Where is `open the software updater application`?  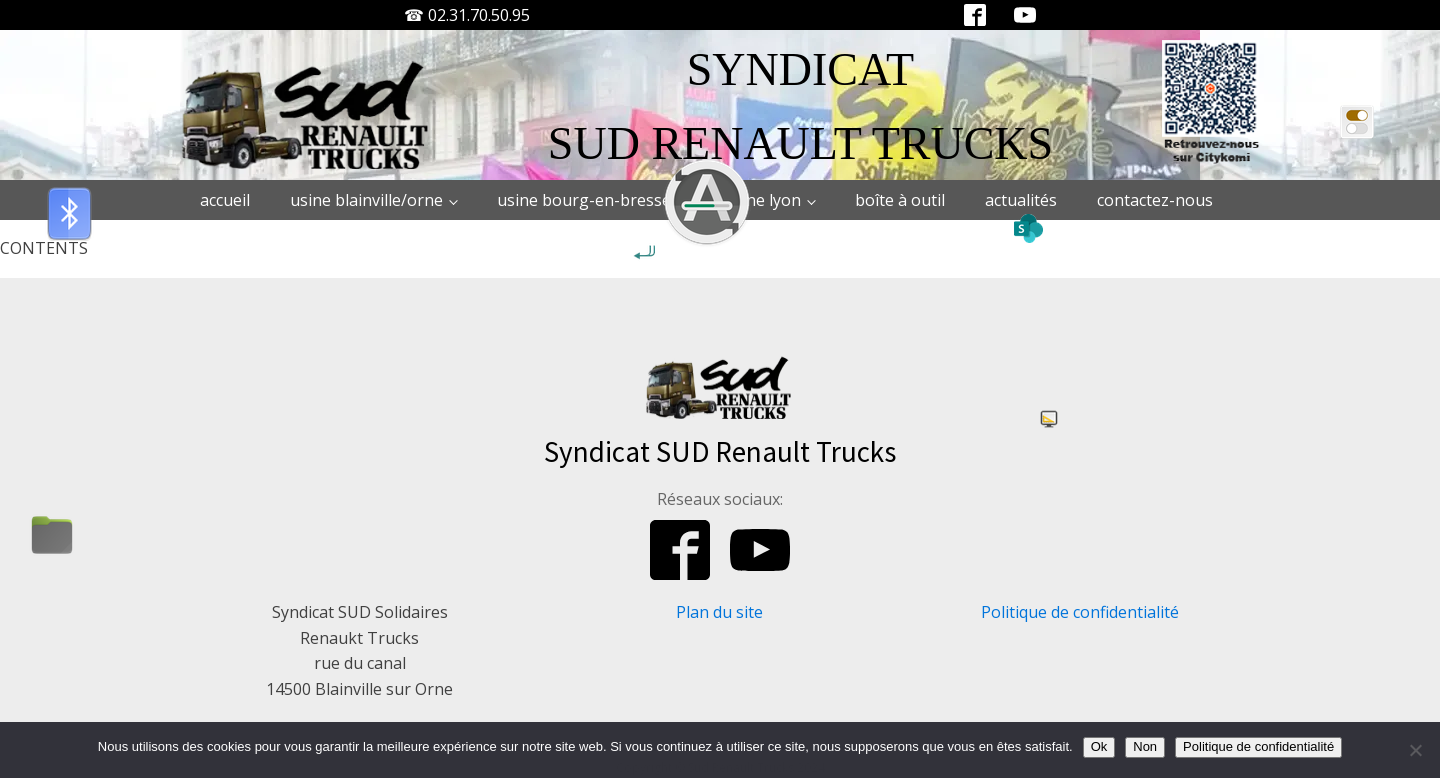 open the software updater application is located at coordinates (707, 202).